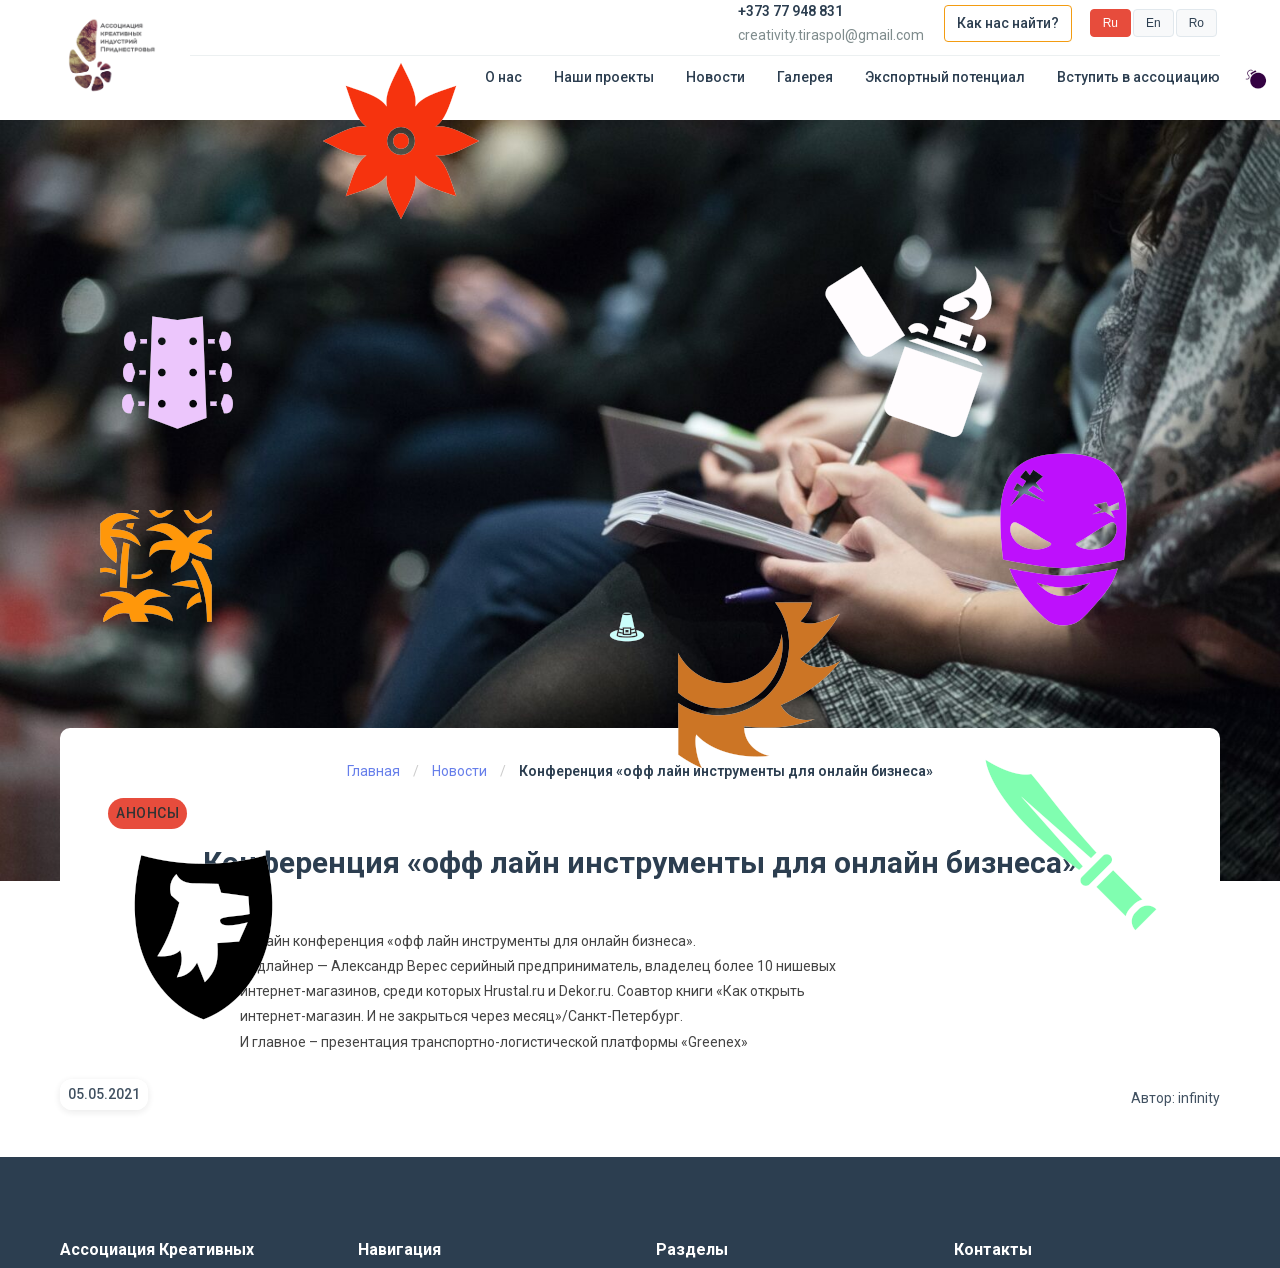 This screenshot has height=1268, width=1280. I want to click on decorative badge or achievement icon, so click(401, 141).